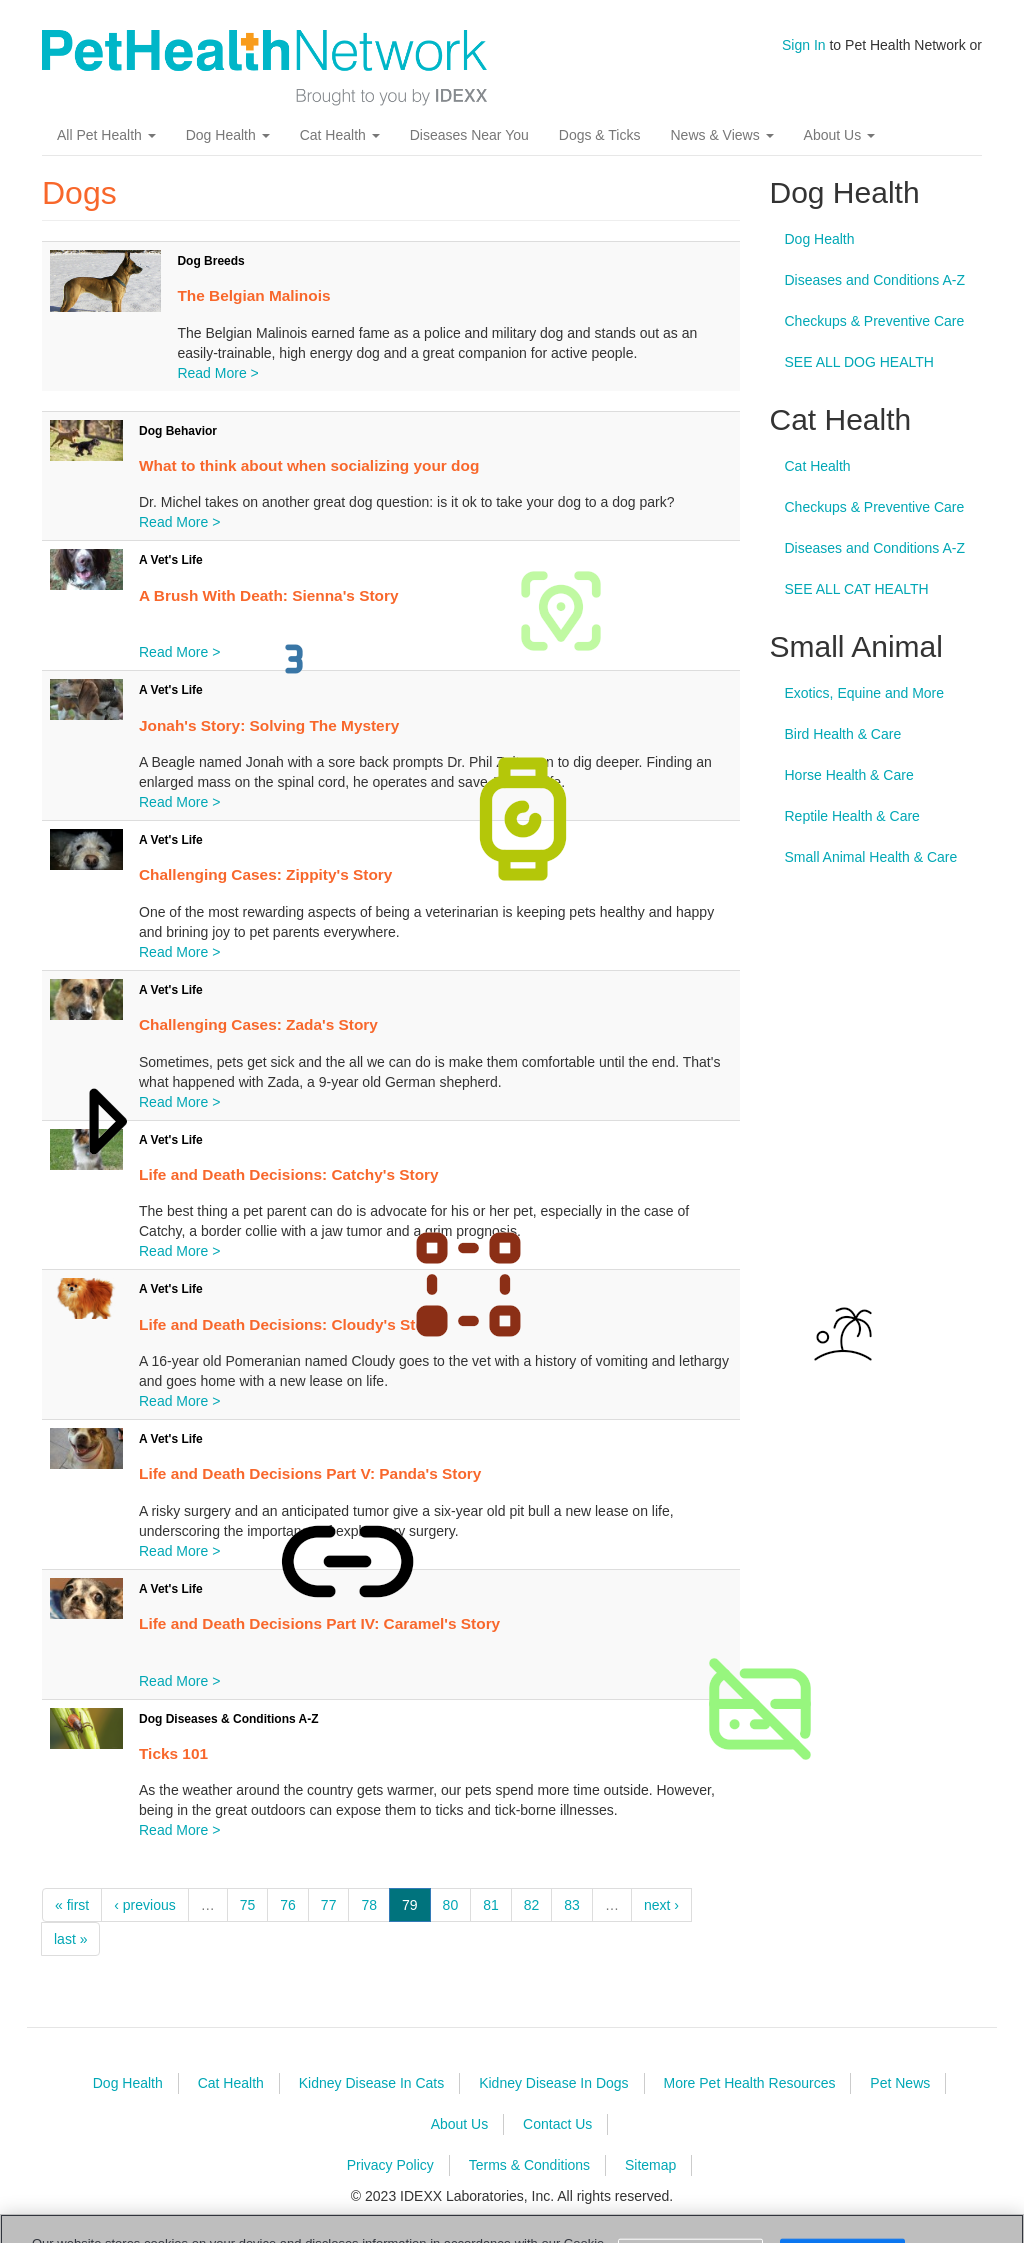 This screenshot has width=1024, height=2243. What do you see at coordinates (523, 819) in the screenshot?
I see `view smartwatch activity statistics` at bounding box center [523, 819].